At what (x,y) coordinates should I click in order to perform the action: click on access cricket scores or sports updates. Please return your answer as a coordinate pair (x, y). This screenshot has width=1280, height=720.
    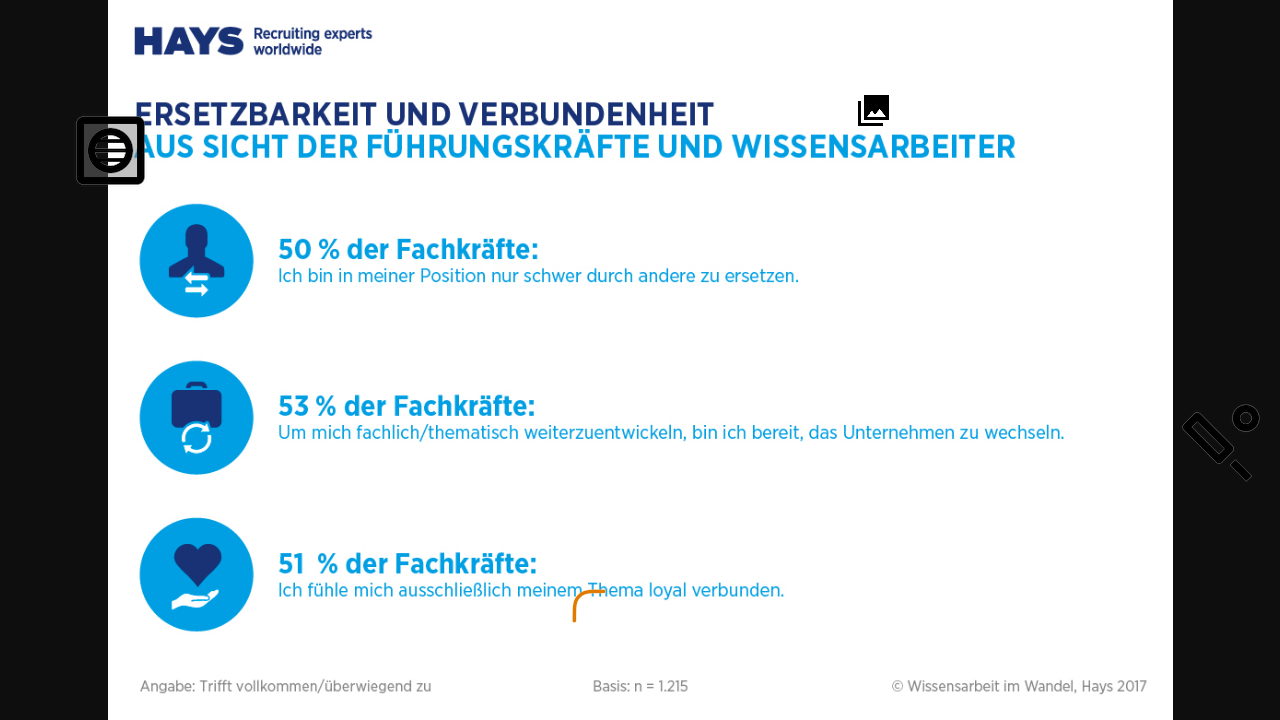
    Looking at the image, I should click on (1221, 443).